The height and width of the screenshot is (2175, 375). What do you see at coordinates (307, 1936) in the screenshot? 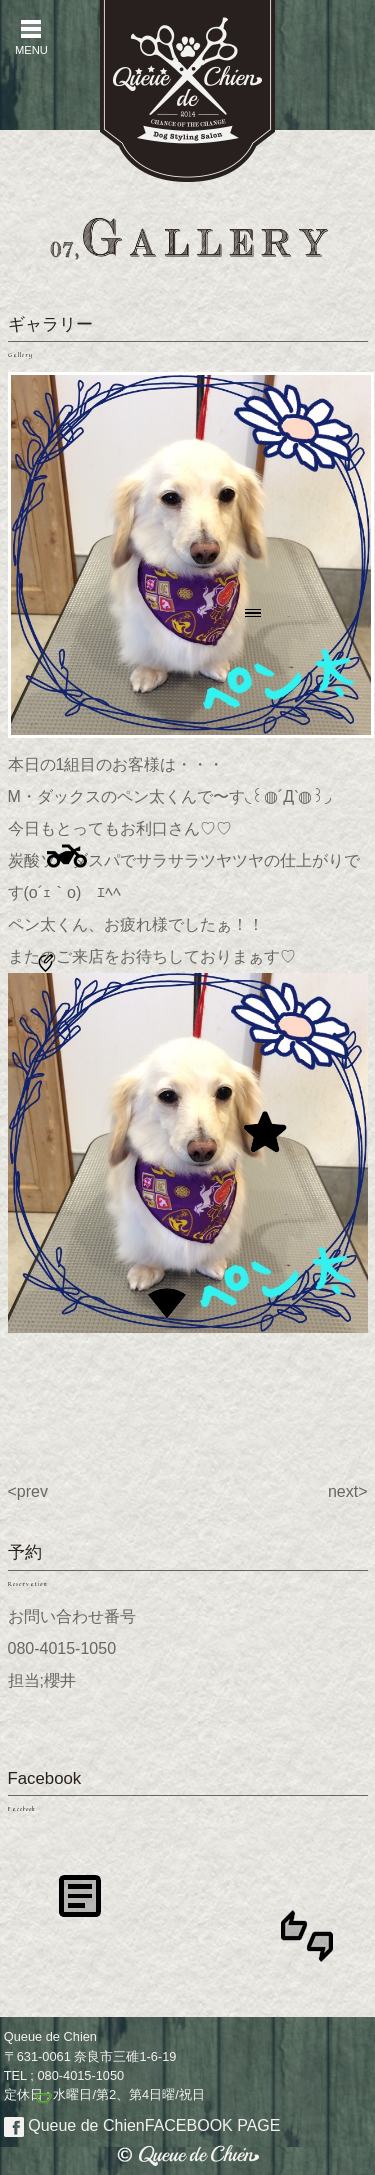
I see `rate or provide feedback` at bounding box center [307, 1936].